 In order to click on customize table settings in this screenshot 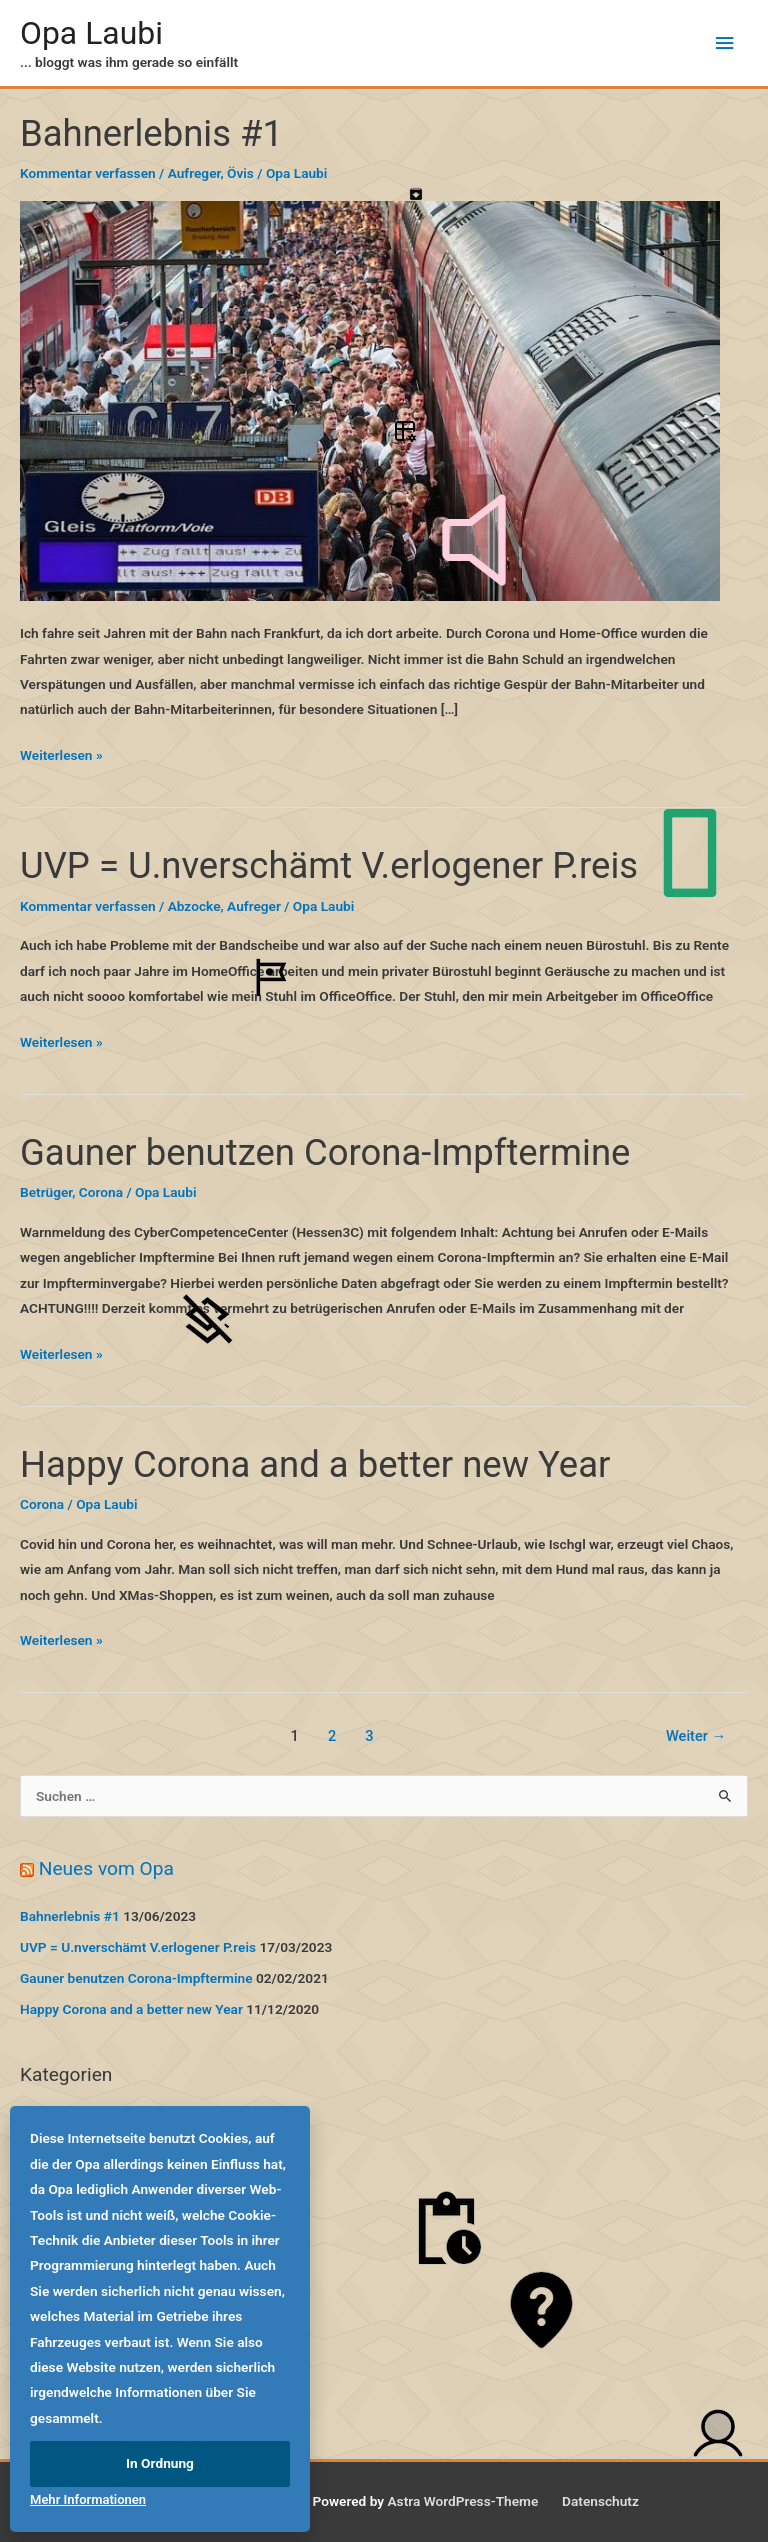, I will do `click(405, 431)`.